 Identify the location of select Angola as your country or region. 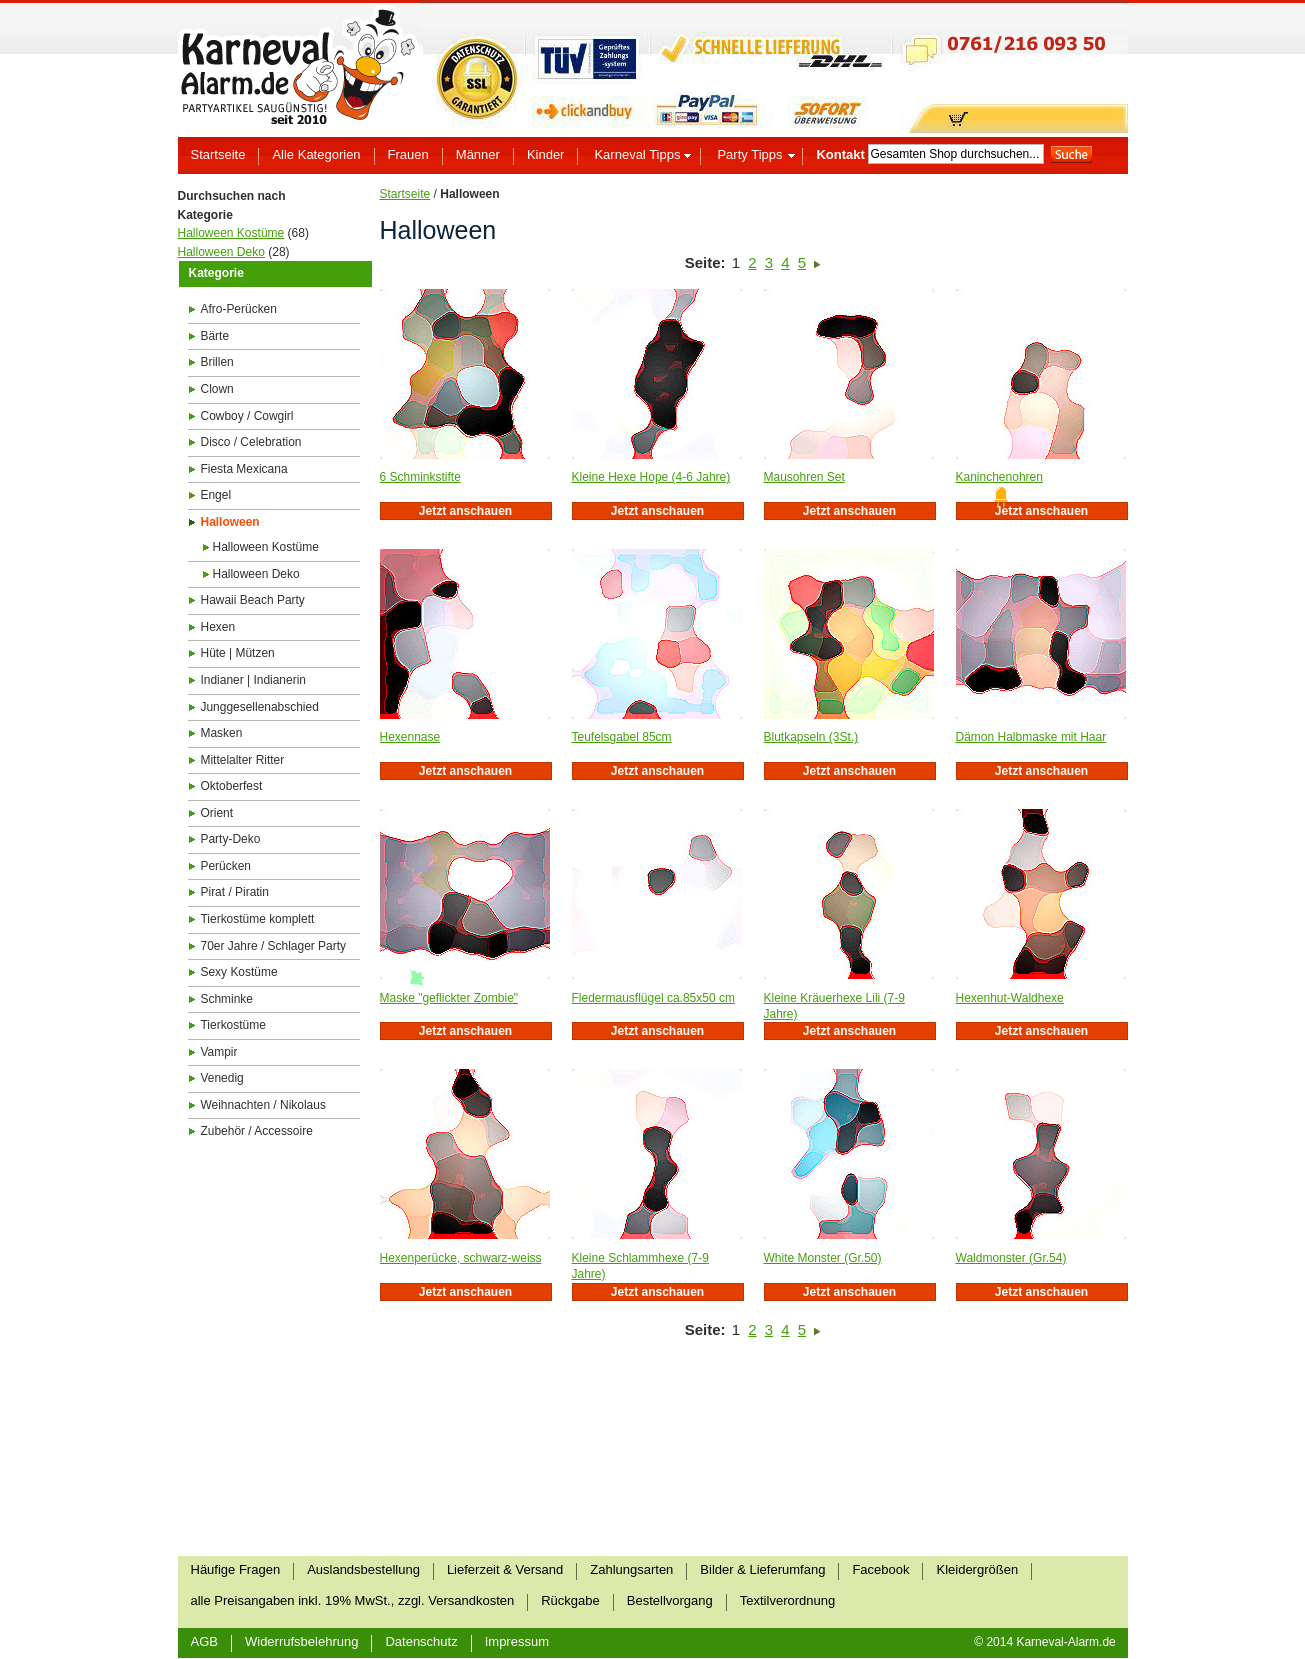
(417, 977).